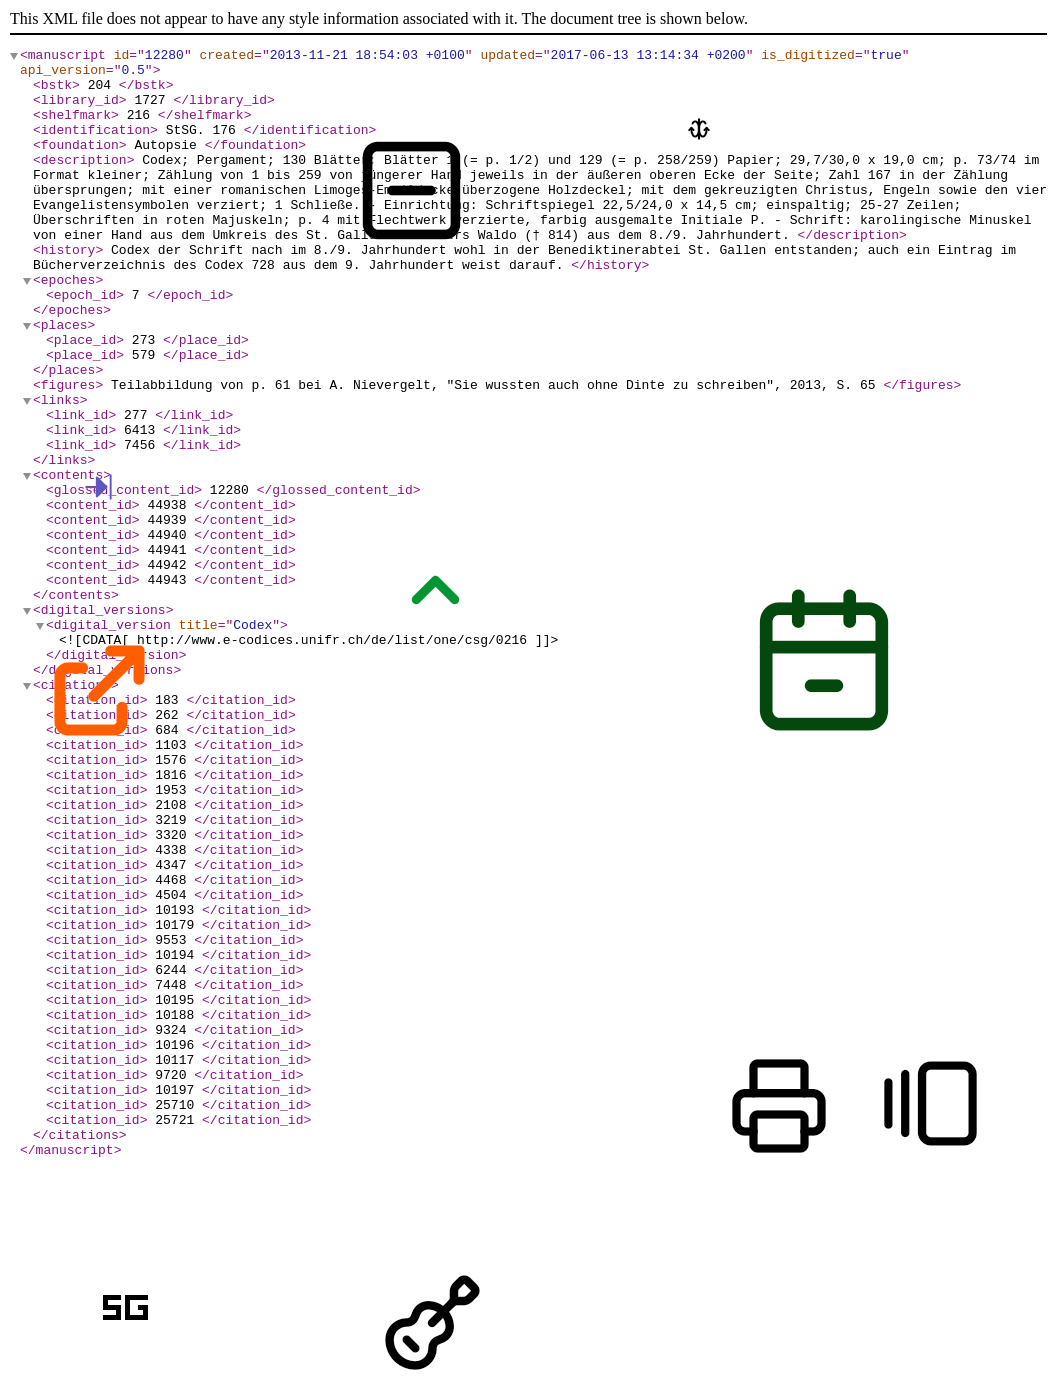 This screenshot has height=1380, width=1057. What do you see at coordinates (699, 129) in the screenshot?
I see `toggle magnetic snap or alignment` at bounding box center [699, 129].